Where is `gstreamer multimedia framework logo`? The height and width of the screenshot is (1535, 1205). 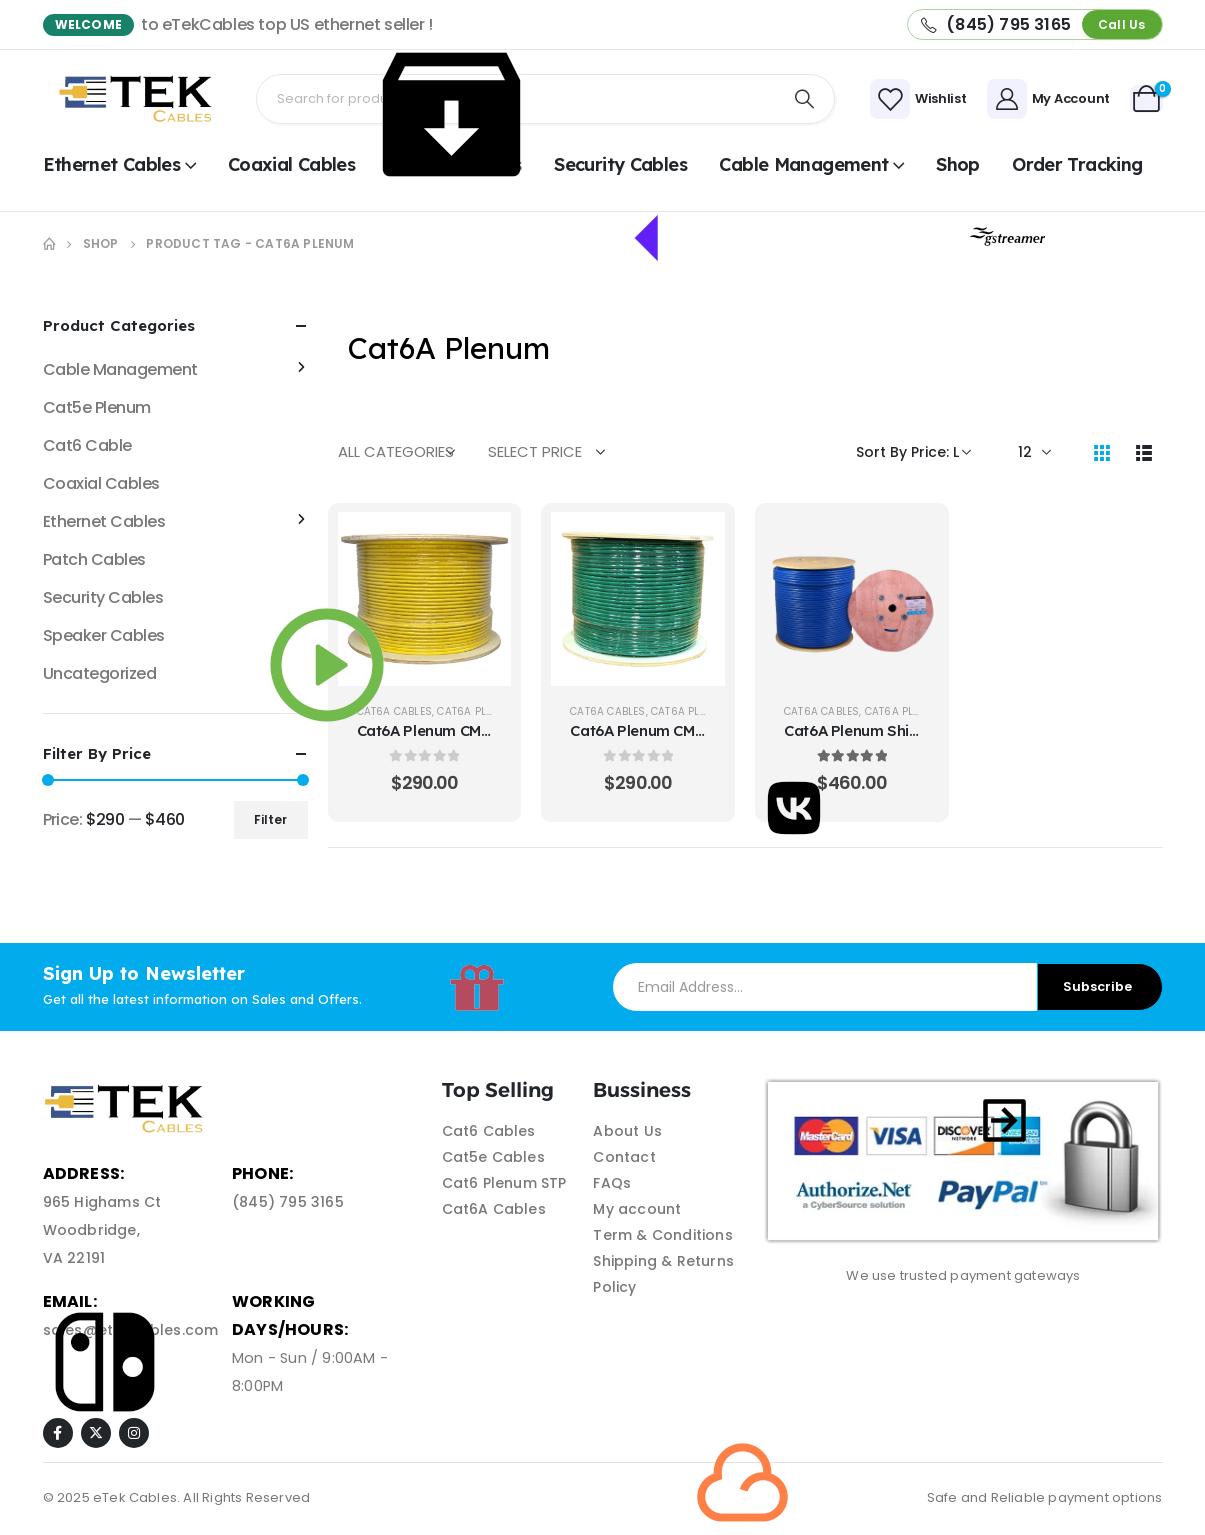 gstreamer multimedia framework logo is located at coordinates (1007, 236).